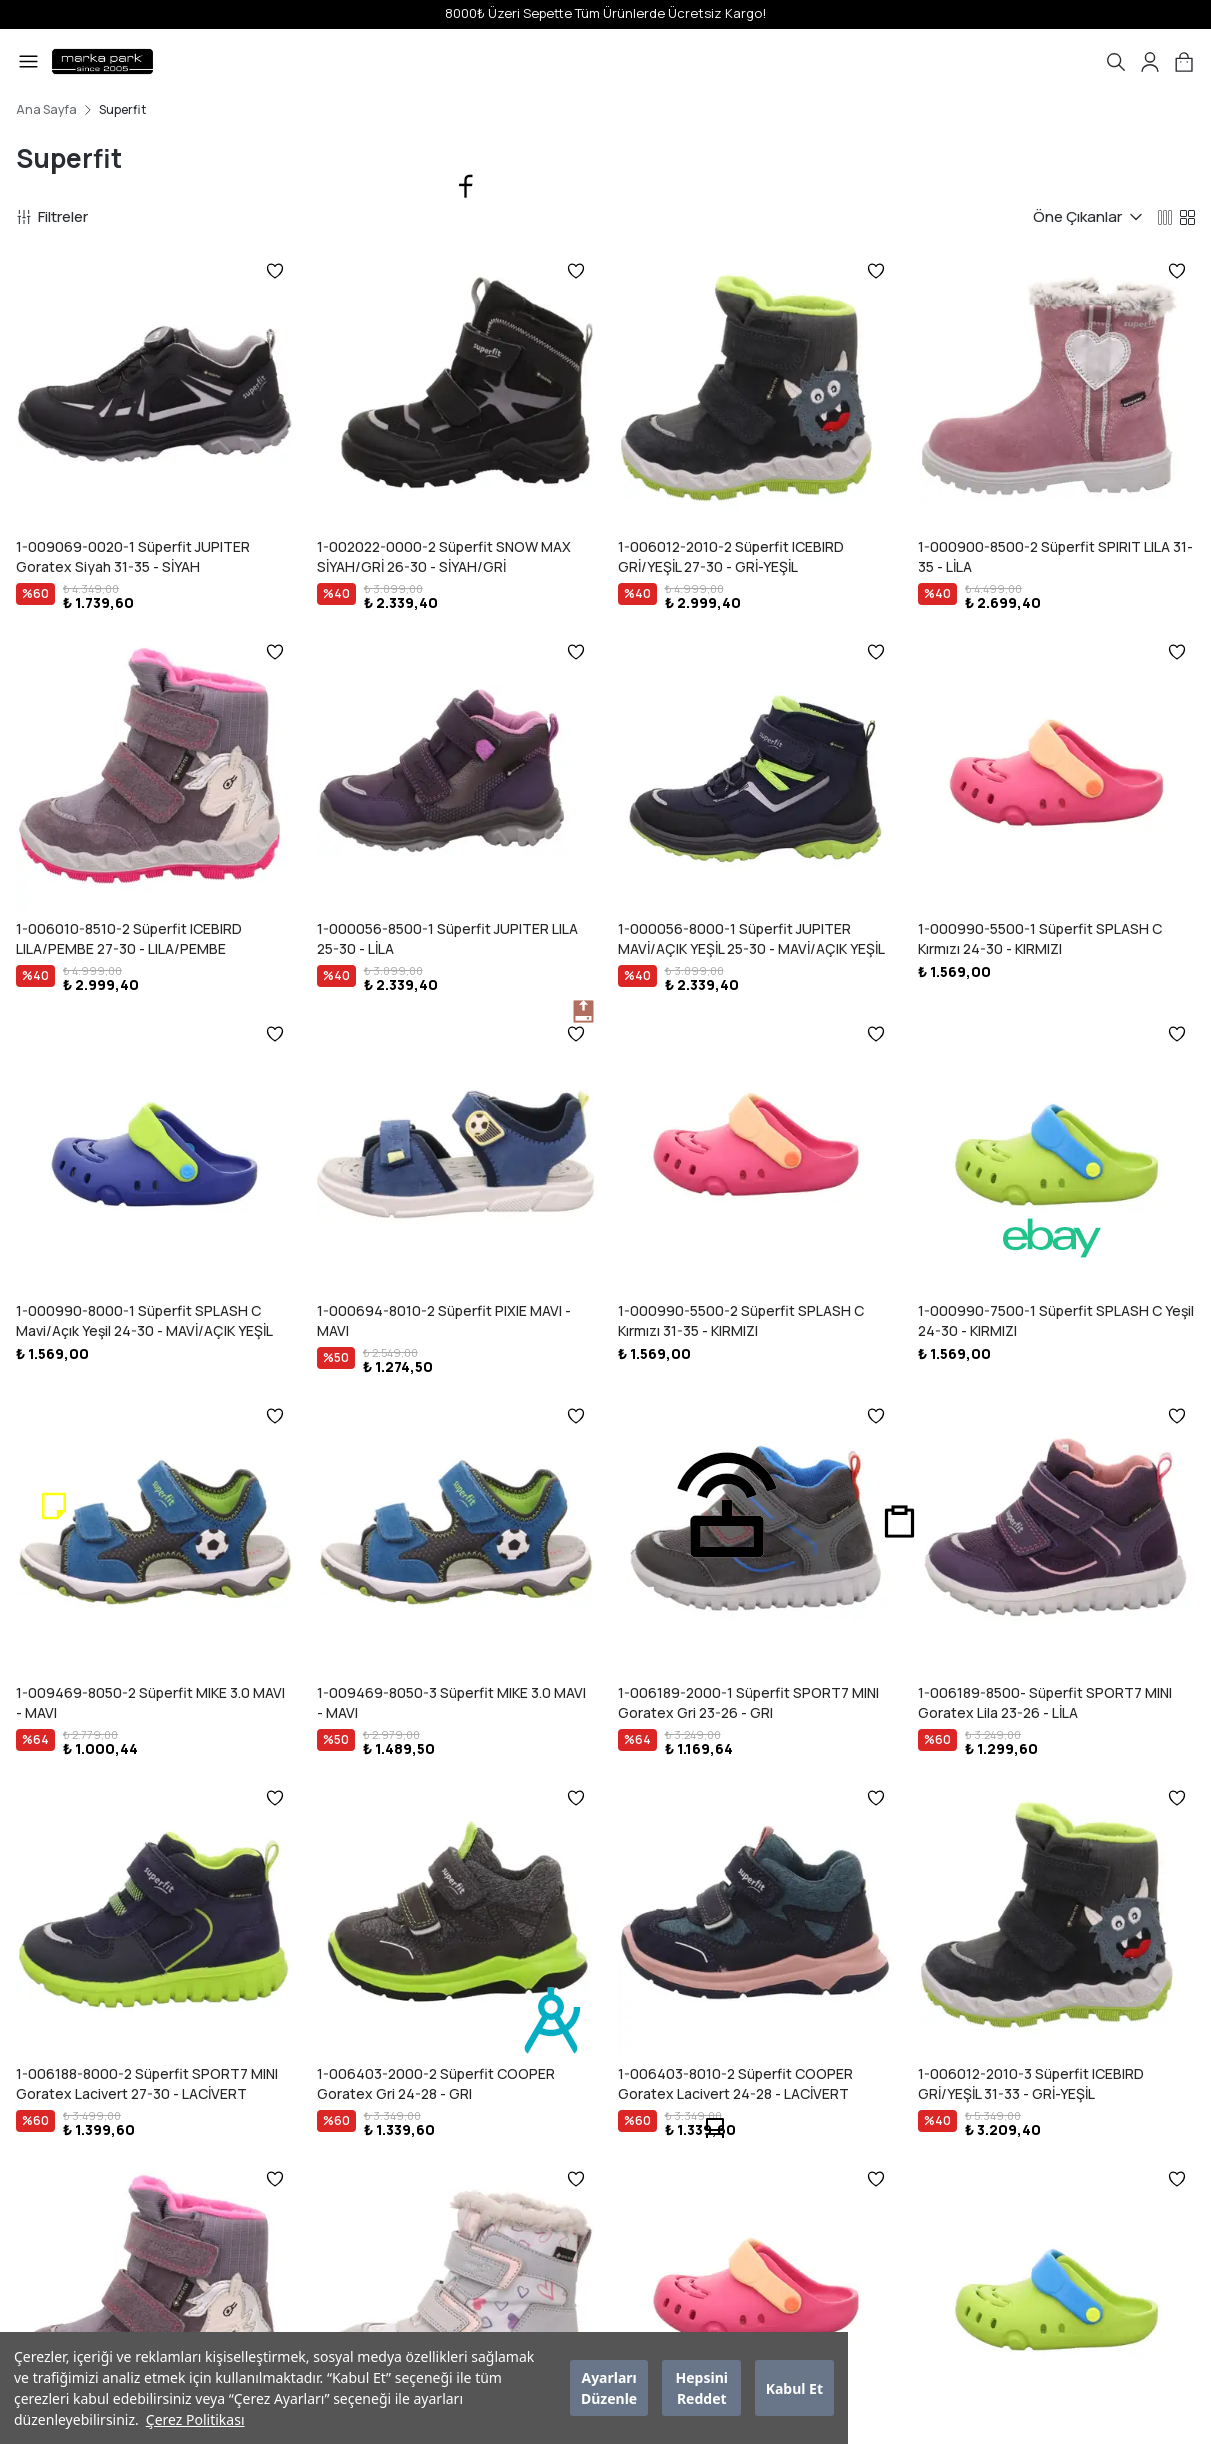 The width and height of the screenshot is (1211, 2444). Describe the element at coordinates (1052, 1238) in the screenshot. I see `open the ebay app or website` at that location.